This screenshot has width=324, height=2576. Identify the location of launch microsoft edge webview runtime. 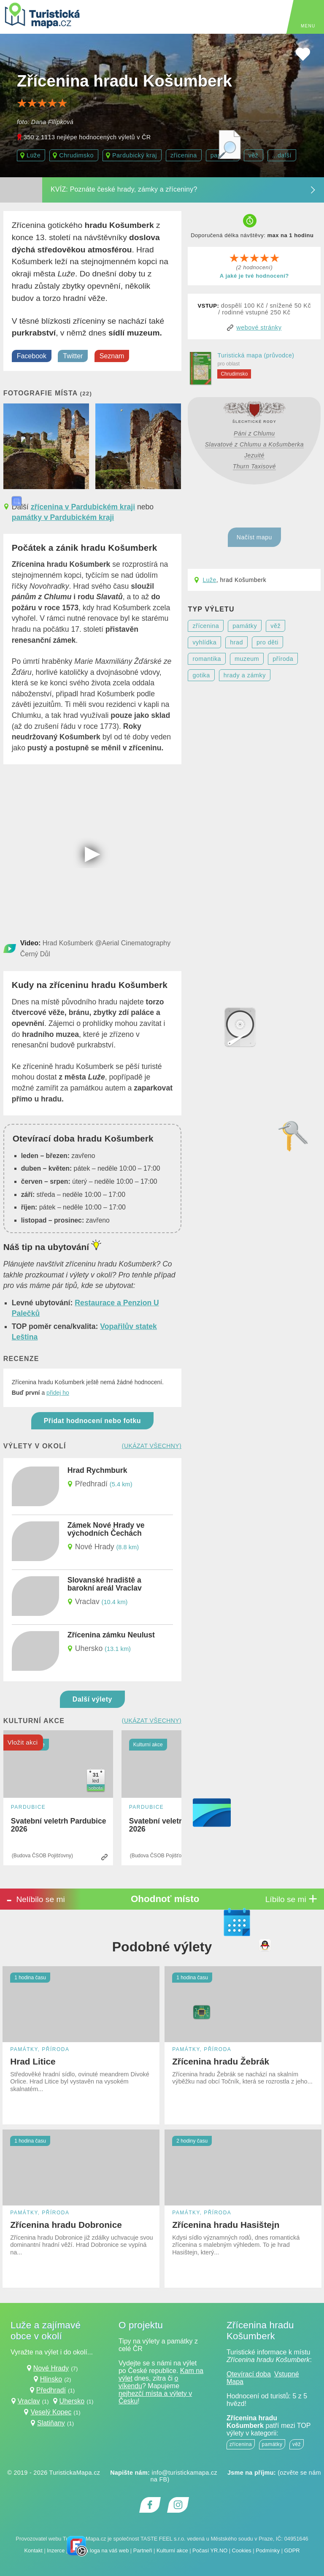
(212, 1813).